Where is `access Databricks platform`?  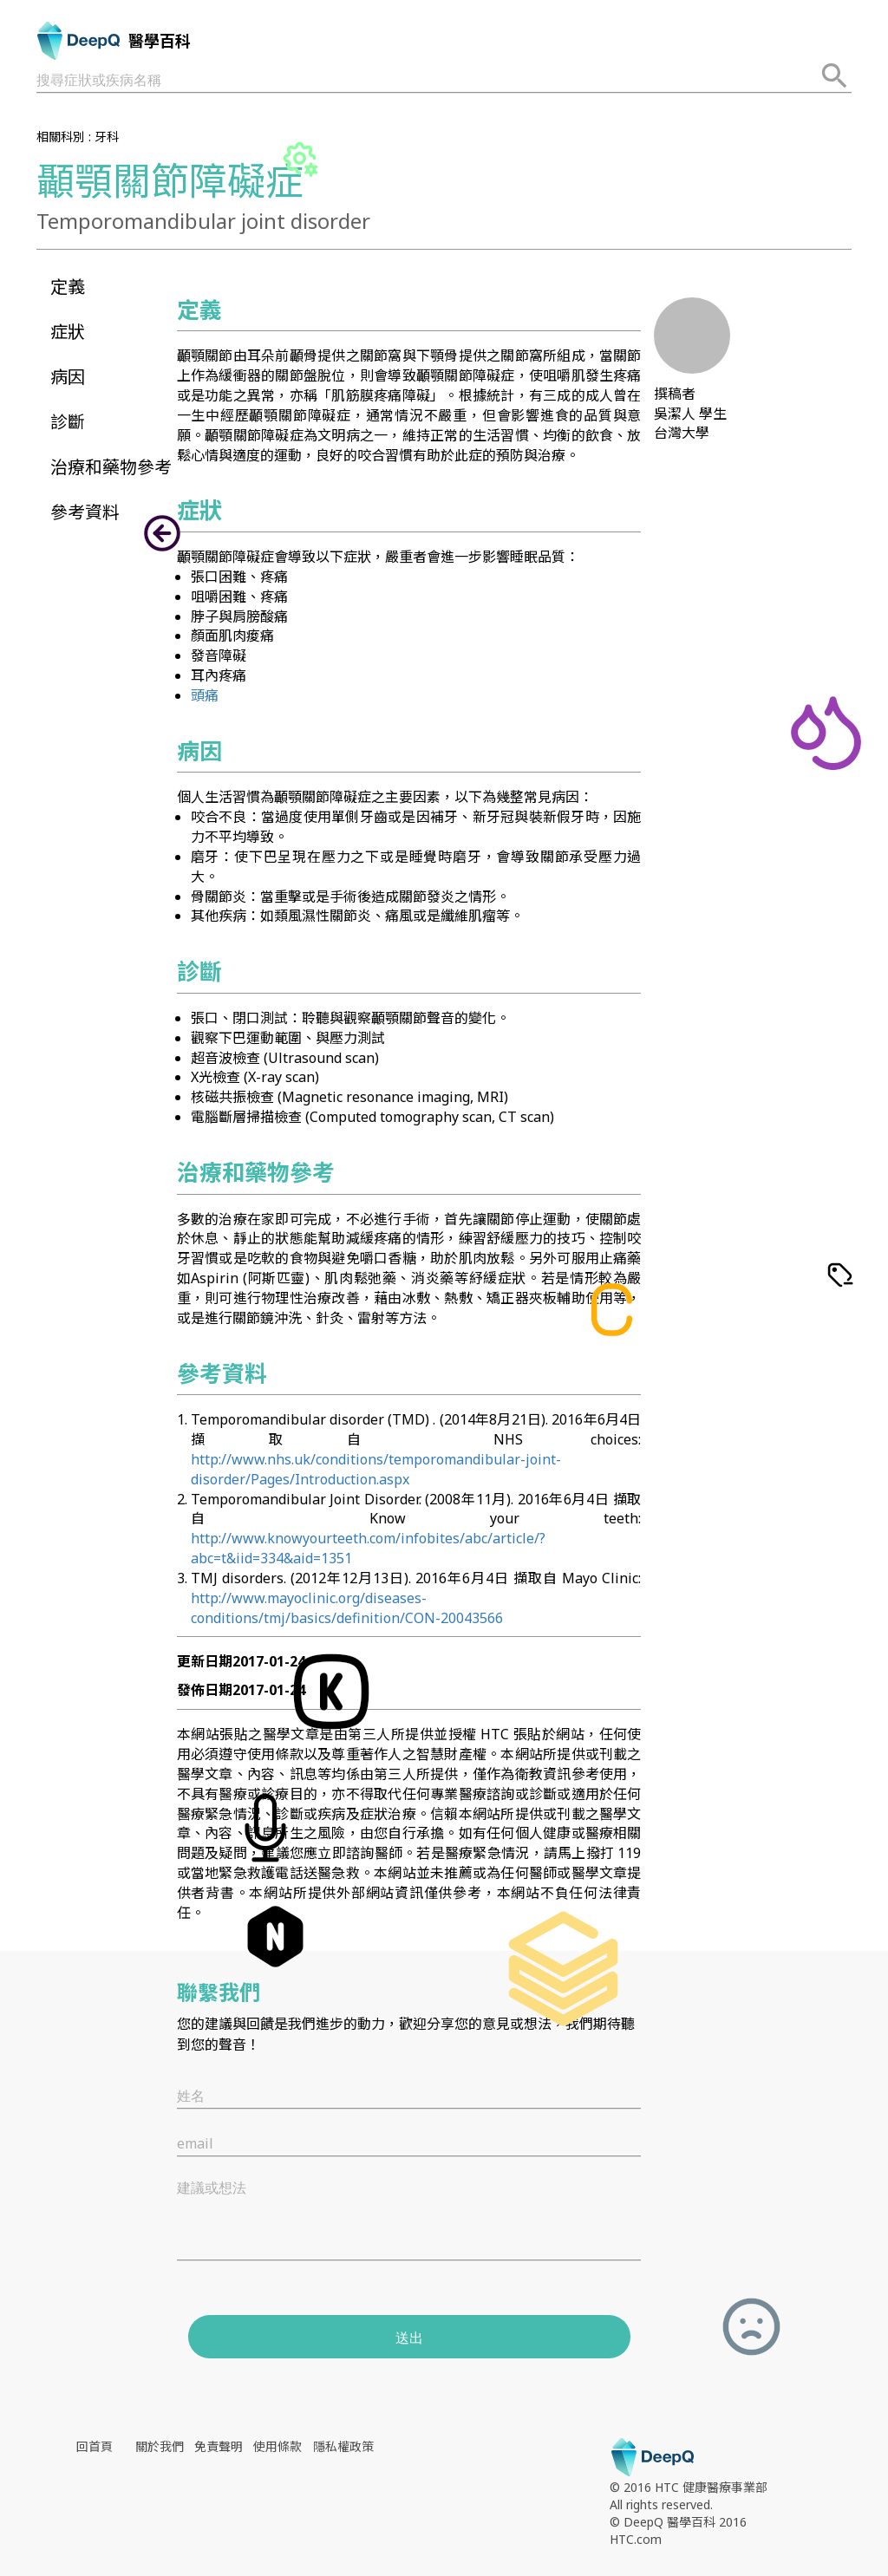 access Databricks platform is located at coordinates (563, 1966).